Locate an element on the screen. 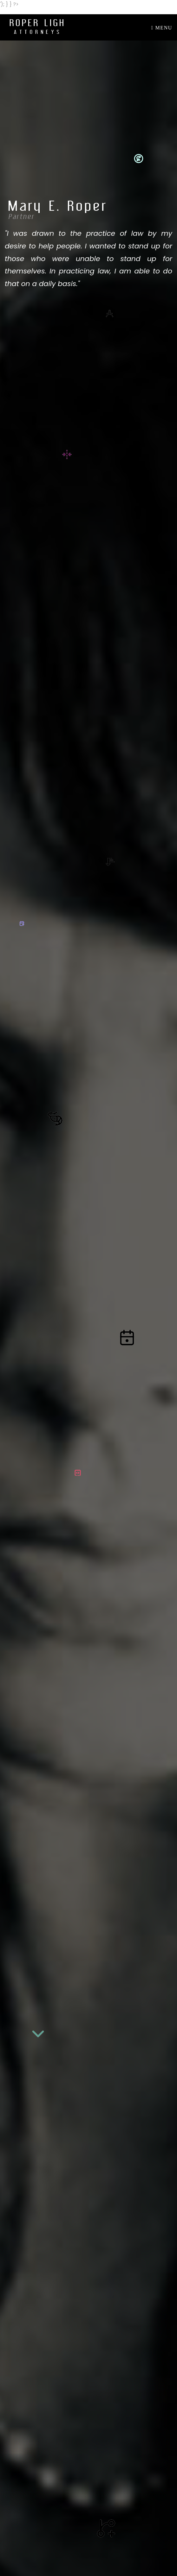 The width and height of the screenshot is (177, 2576). view upcoming deadlines or due dates is located at coordinates (127, 1337).